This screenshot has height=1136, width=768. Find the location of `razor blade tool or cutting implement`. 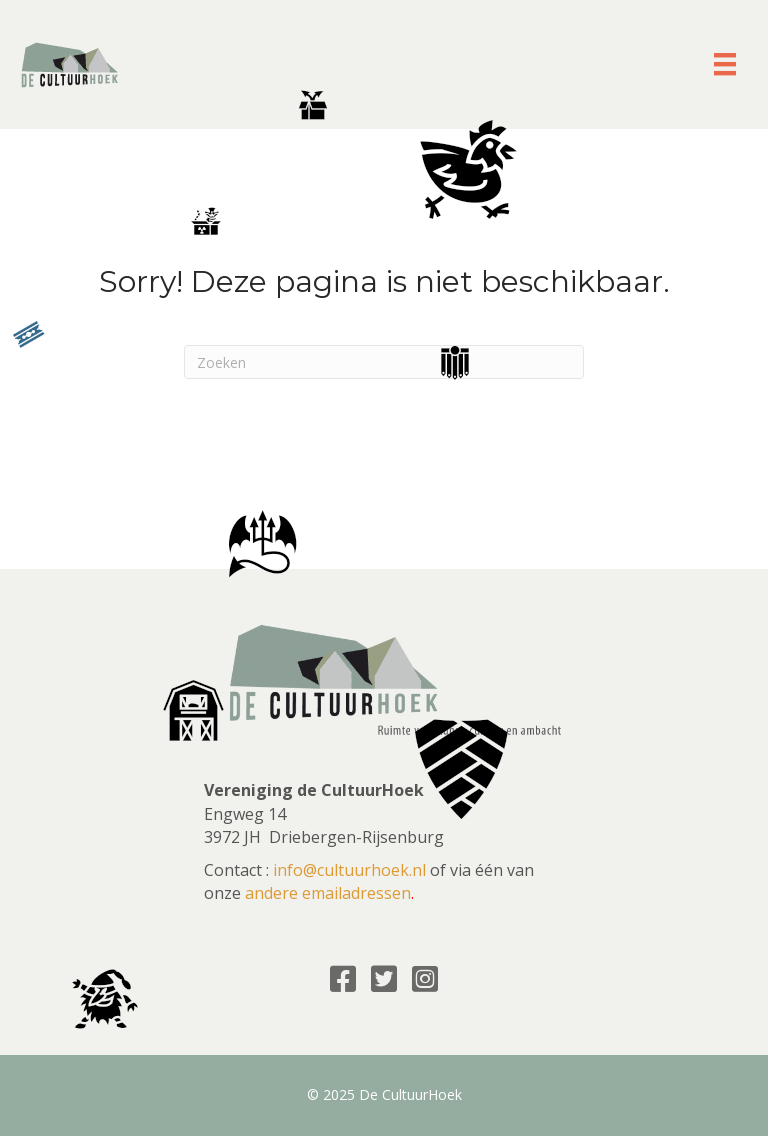

razor blade tool or cutting implement is located at coordinates (28, 334).